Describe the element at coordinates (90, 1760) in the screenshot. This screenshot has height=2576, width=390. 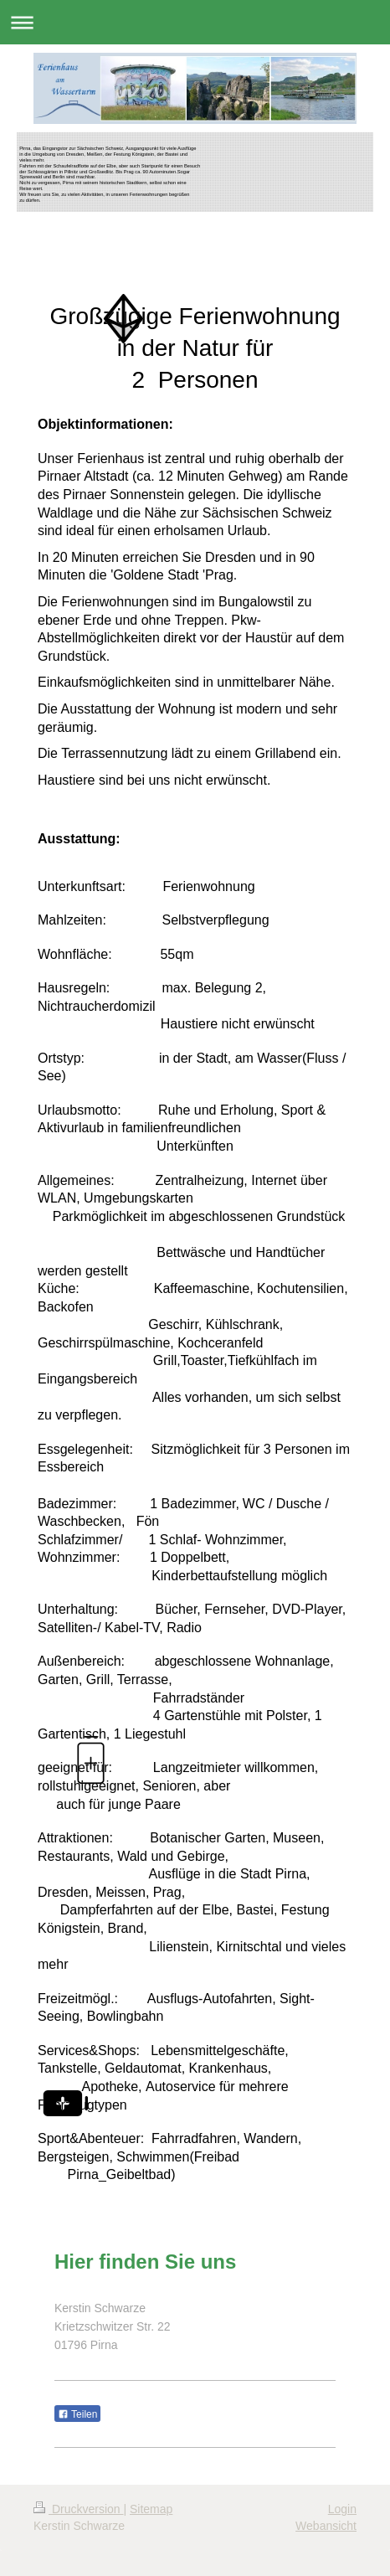
I see `add or insert a new battery` at that location.